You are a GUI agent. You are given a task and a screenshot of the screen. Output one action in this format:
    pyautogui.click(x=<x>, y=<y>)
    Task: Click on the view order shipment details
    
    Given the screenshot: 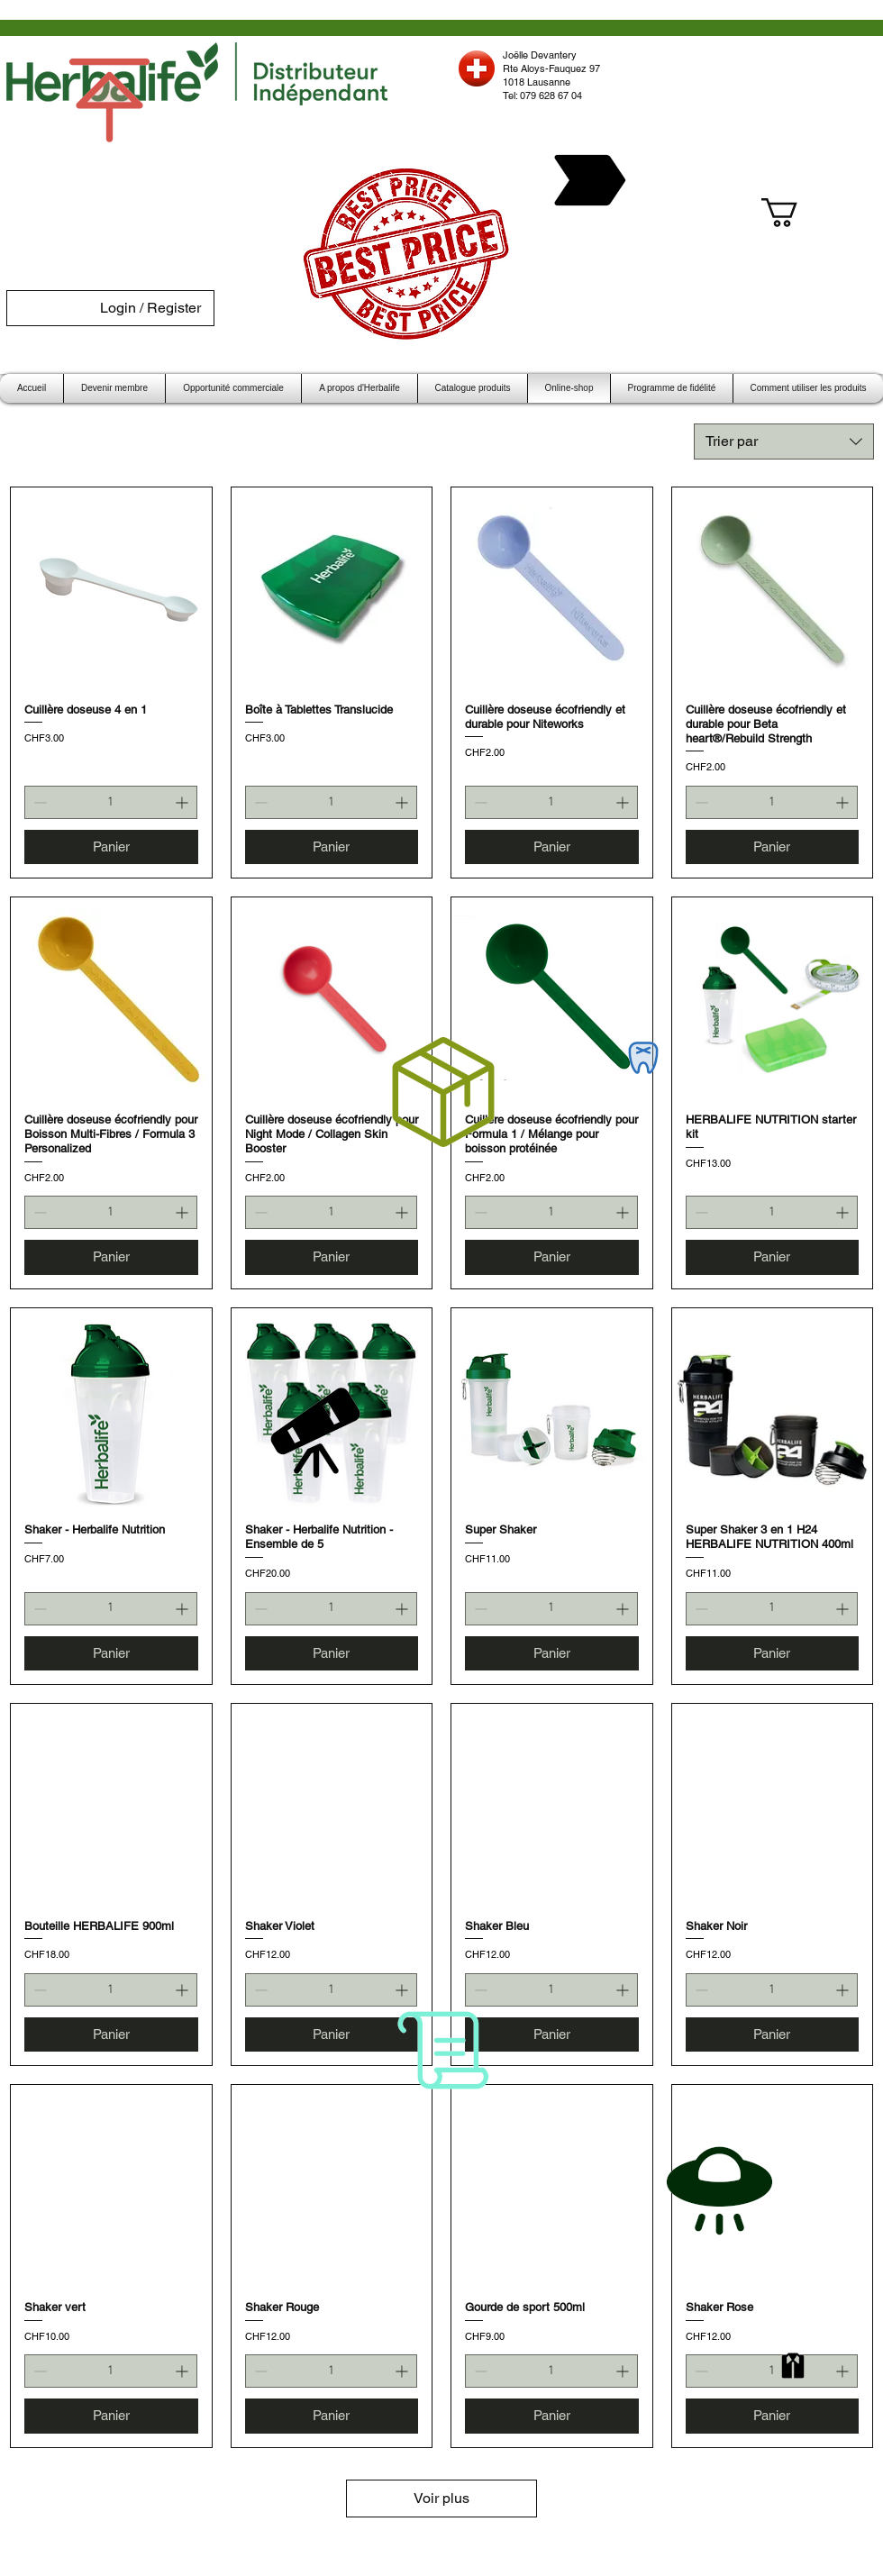 What is the action you would take?
    pyautogui.click(x=443, y=1092)
    